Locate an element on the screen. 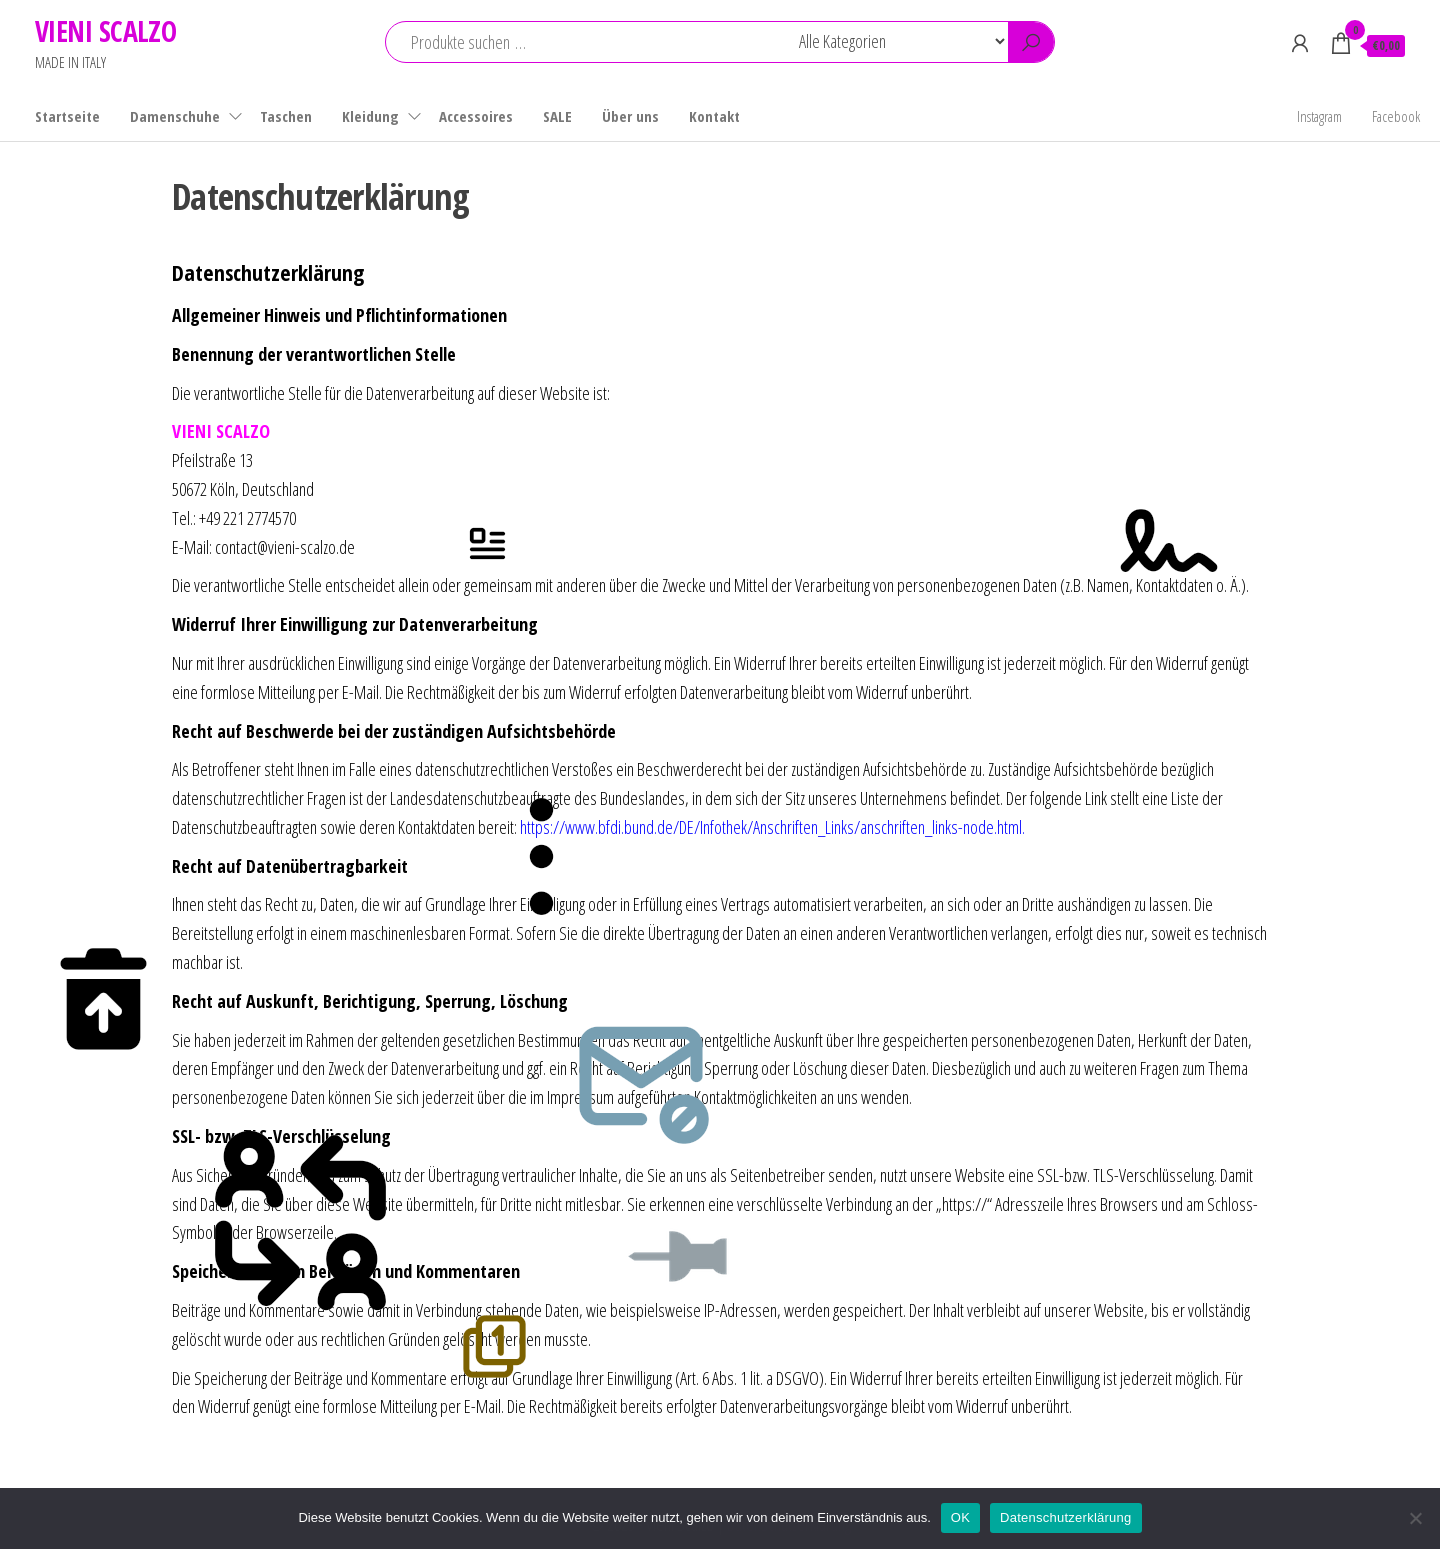 The height and width of the screenshot is (1549, 1440). align content to the left with text wrapping is located at coordinates (487, 543).